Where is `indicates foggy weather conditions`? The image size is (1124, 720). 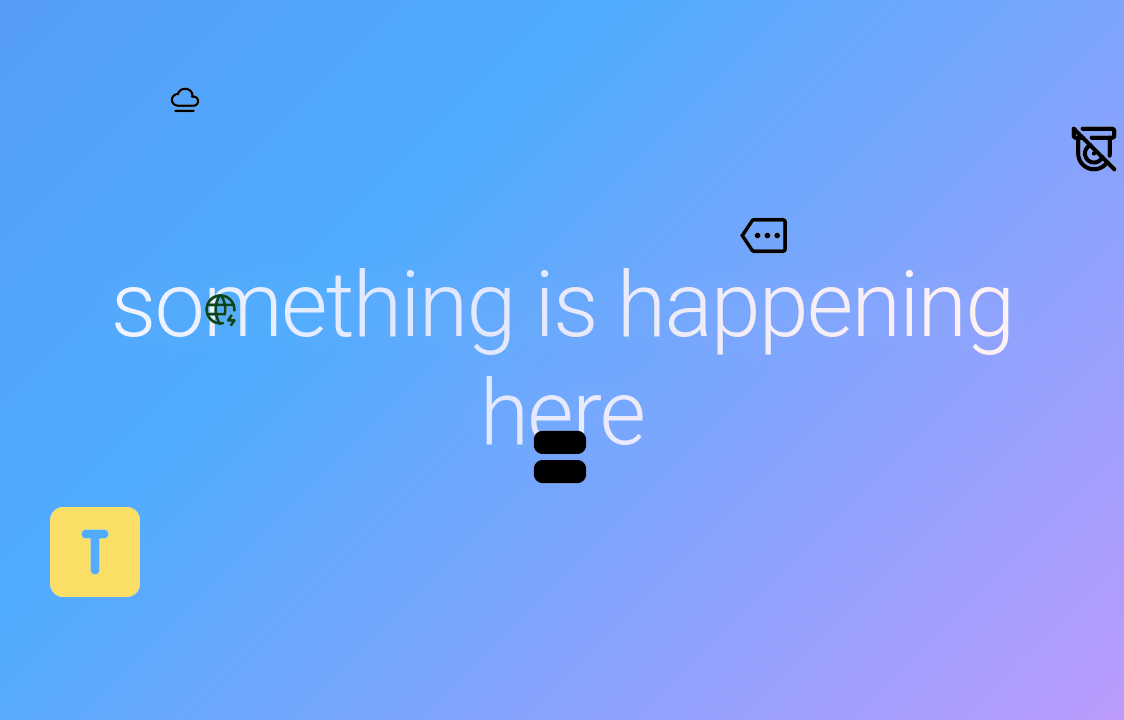
indicates foggy weather conditions is located at coordinates (184, 100).